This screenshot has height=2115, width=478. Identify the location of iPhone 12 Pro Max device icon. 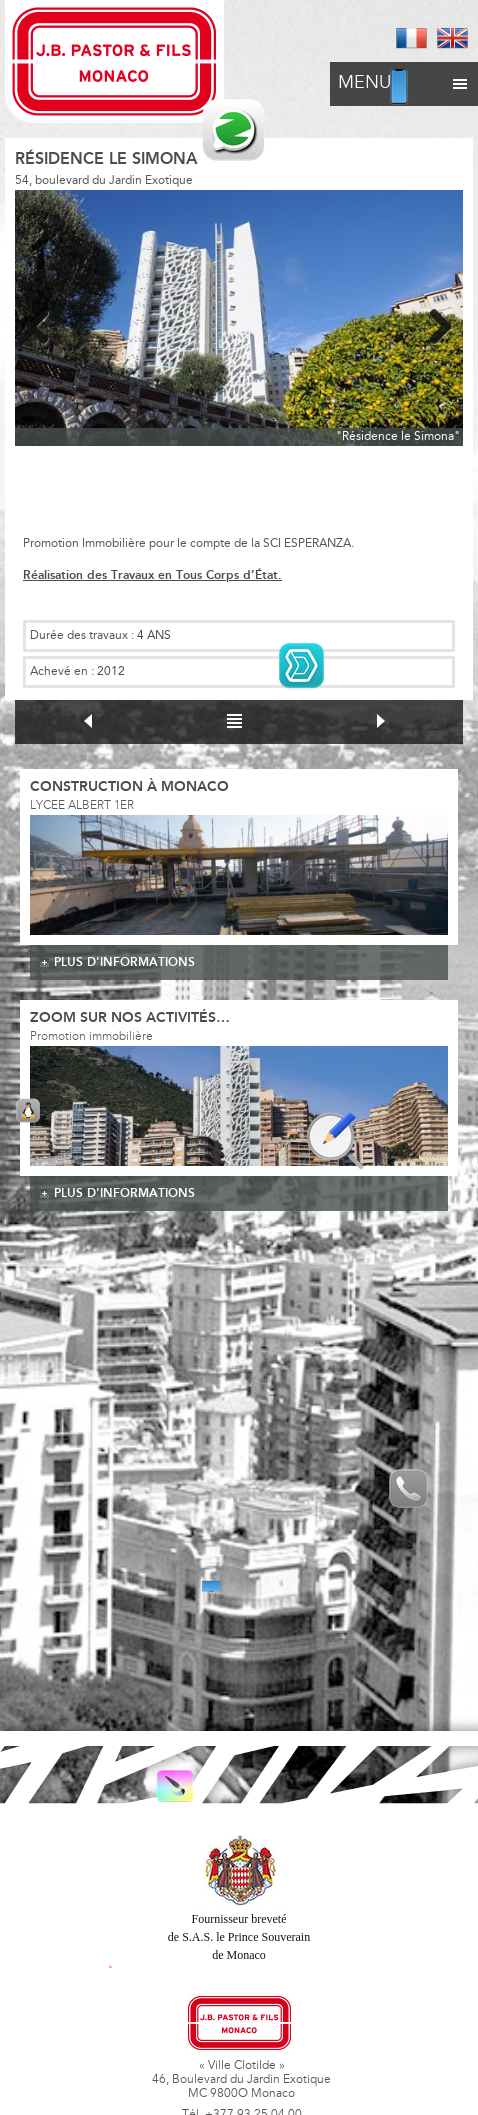
(399, 87).